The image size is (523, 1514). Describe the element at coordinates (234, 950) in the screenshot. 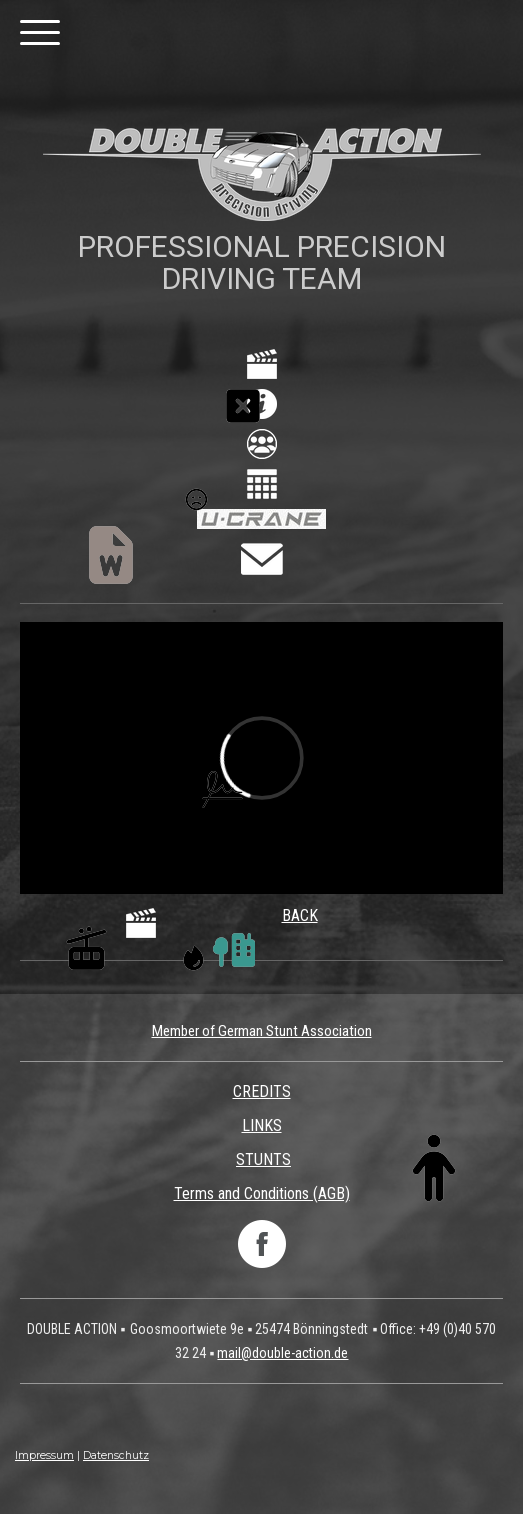

I see `view urban green spaces or parks` at that location.